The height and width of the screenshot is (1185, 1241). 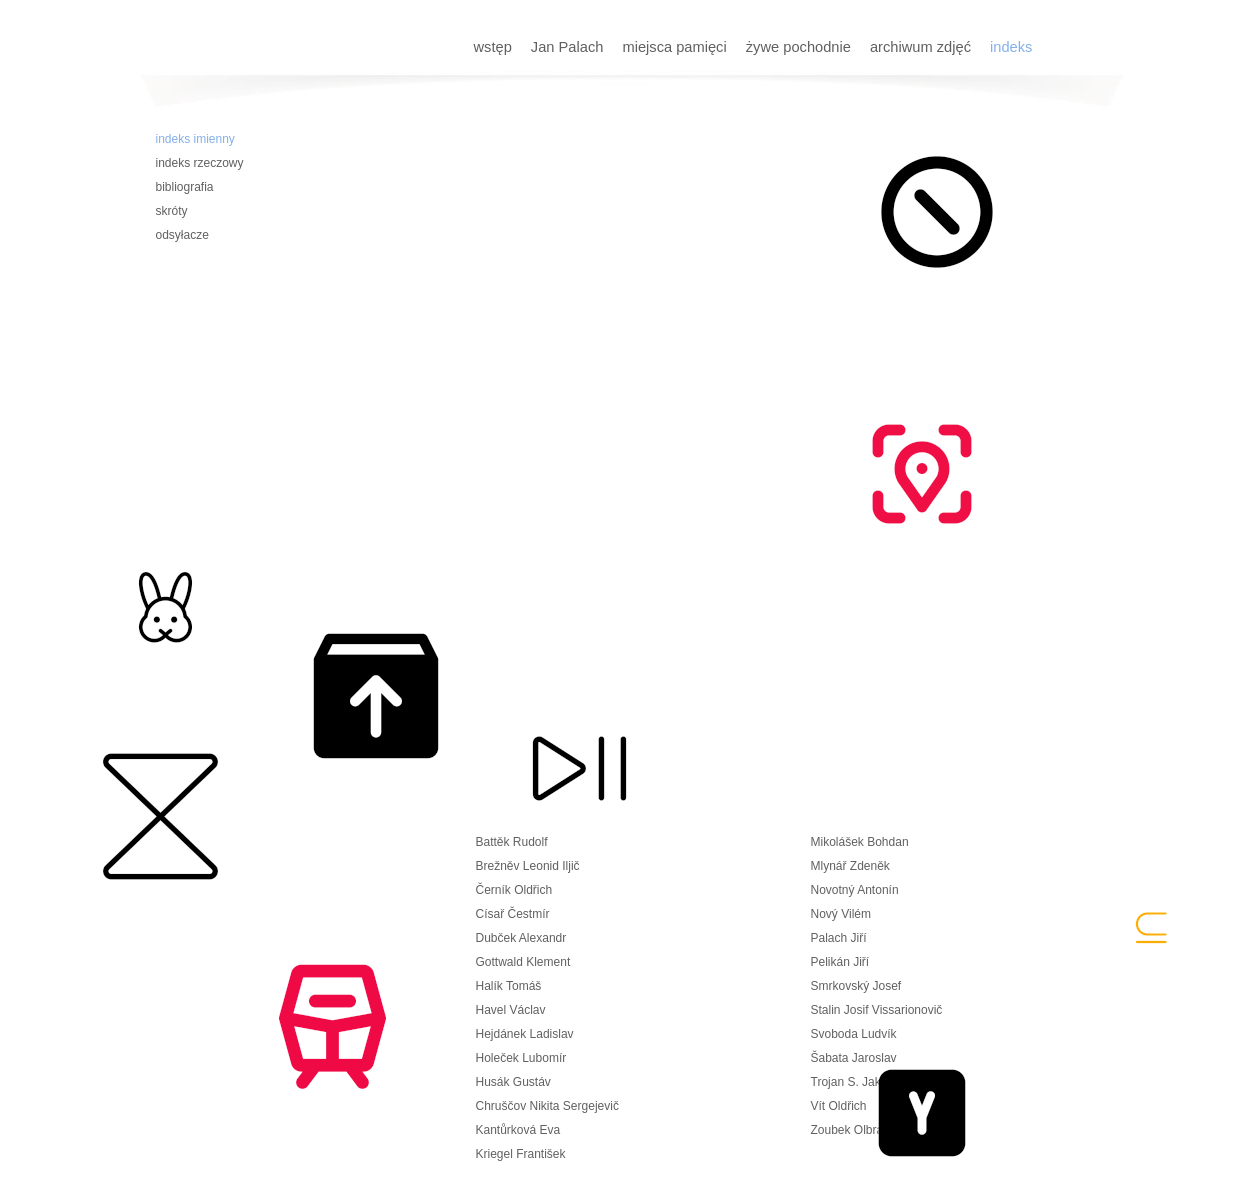 I want to click on indicates a subset relationship in mathematical or set operations, so click(x=1152, y=927).